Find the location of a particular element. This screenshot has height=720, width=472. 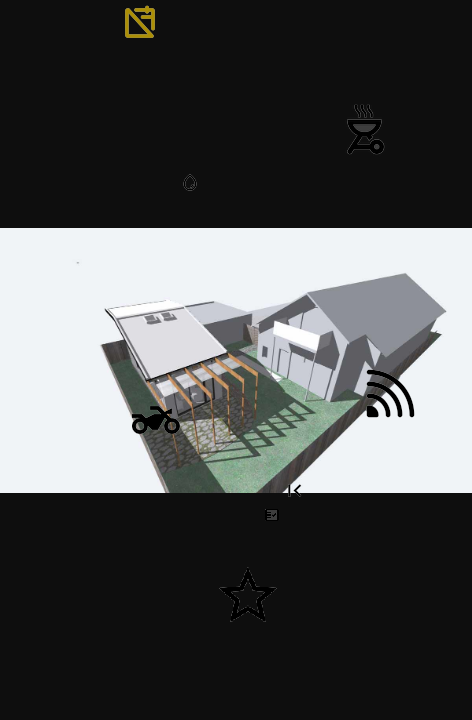

check connection latency or network status is located at coordinates (390, 393).